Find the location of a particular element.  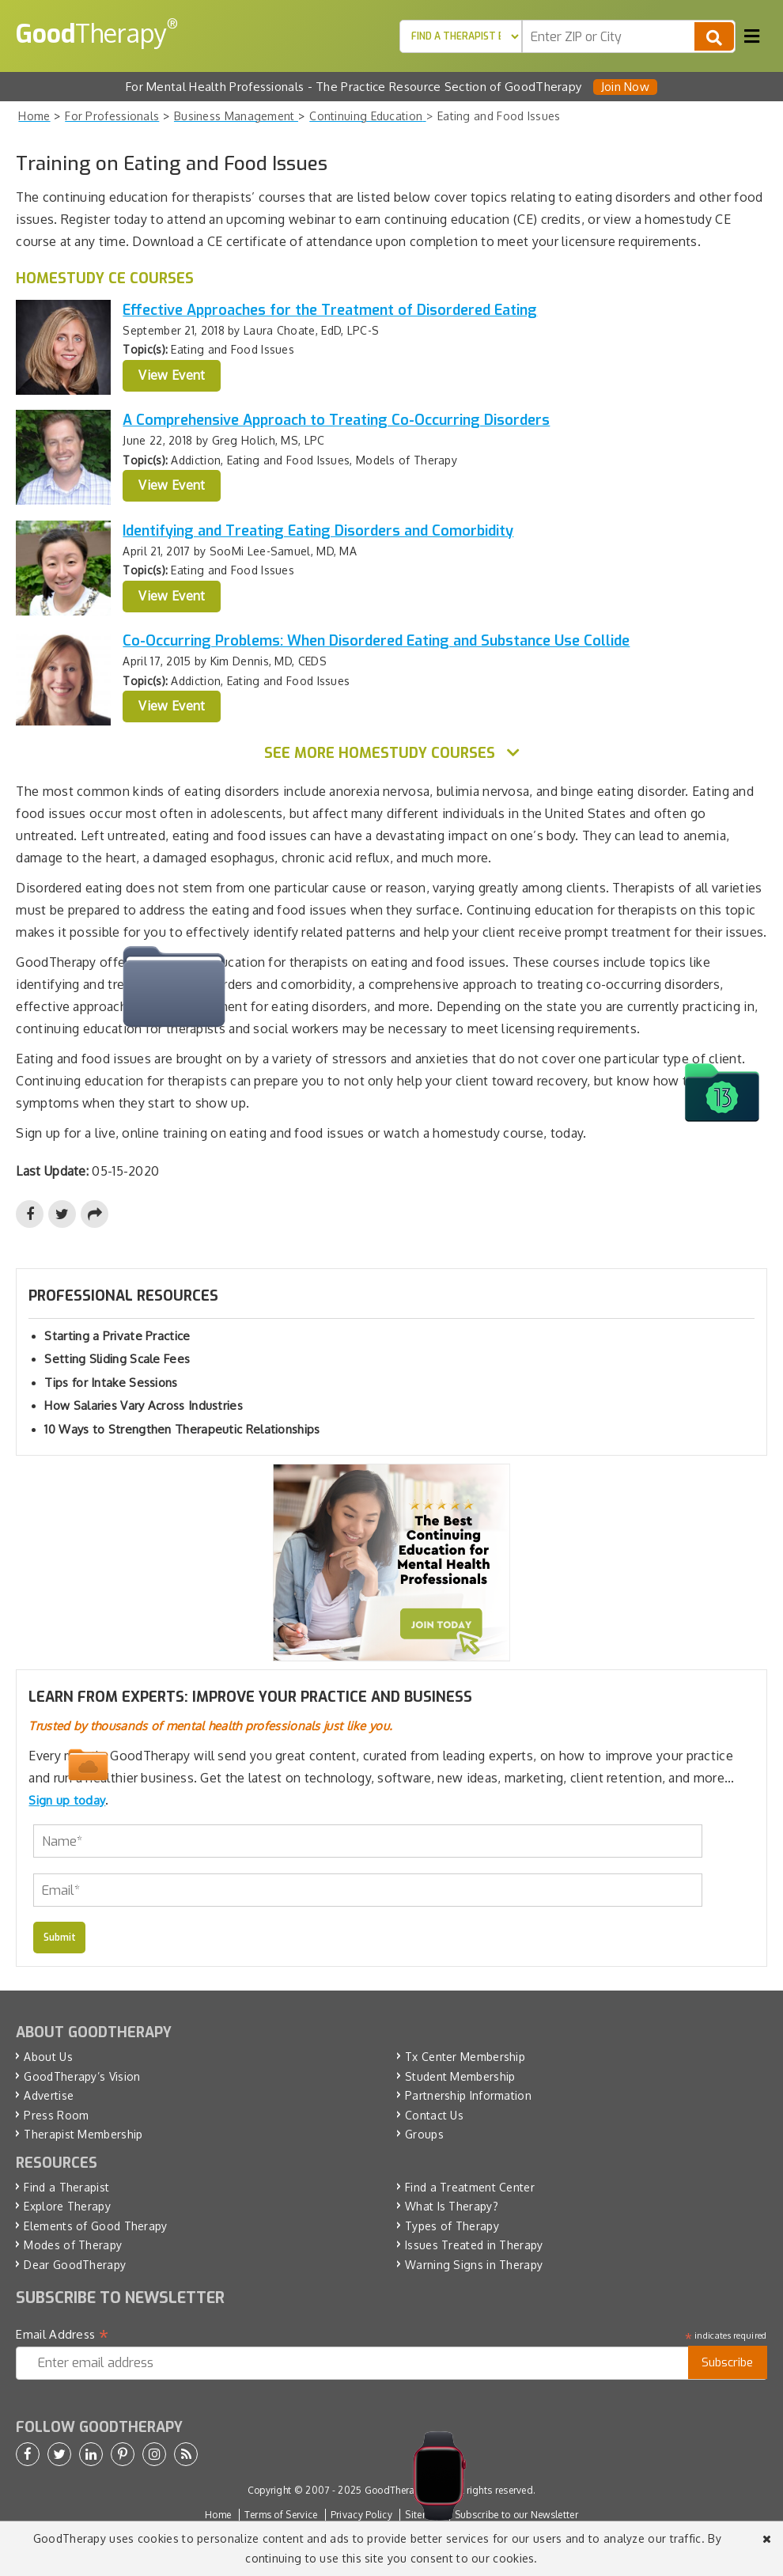

access cloud-synced files and folders is located at coordinates (88, 1764).